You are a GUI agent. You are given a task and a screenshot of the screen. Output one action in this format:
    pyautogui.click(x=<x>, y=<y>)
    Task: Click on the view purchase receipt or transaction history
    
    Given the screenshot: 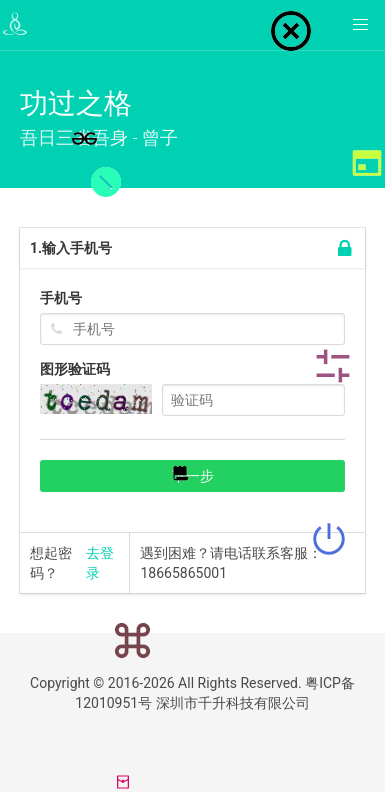 What is the action you would take?
    pyautogui.click(x=180, y=473)
    